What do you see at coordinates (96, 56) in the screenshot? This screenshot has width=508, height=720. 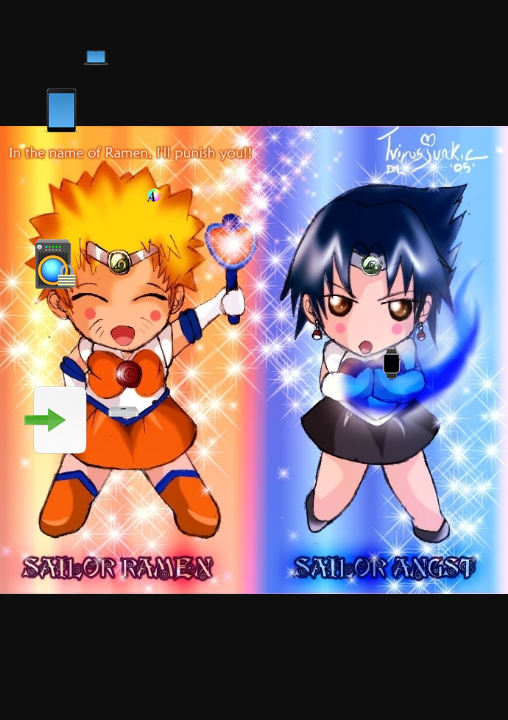 I see `macbook pro 14-inch device icon` at bounding box center [96, 56].